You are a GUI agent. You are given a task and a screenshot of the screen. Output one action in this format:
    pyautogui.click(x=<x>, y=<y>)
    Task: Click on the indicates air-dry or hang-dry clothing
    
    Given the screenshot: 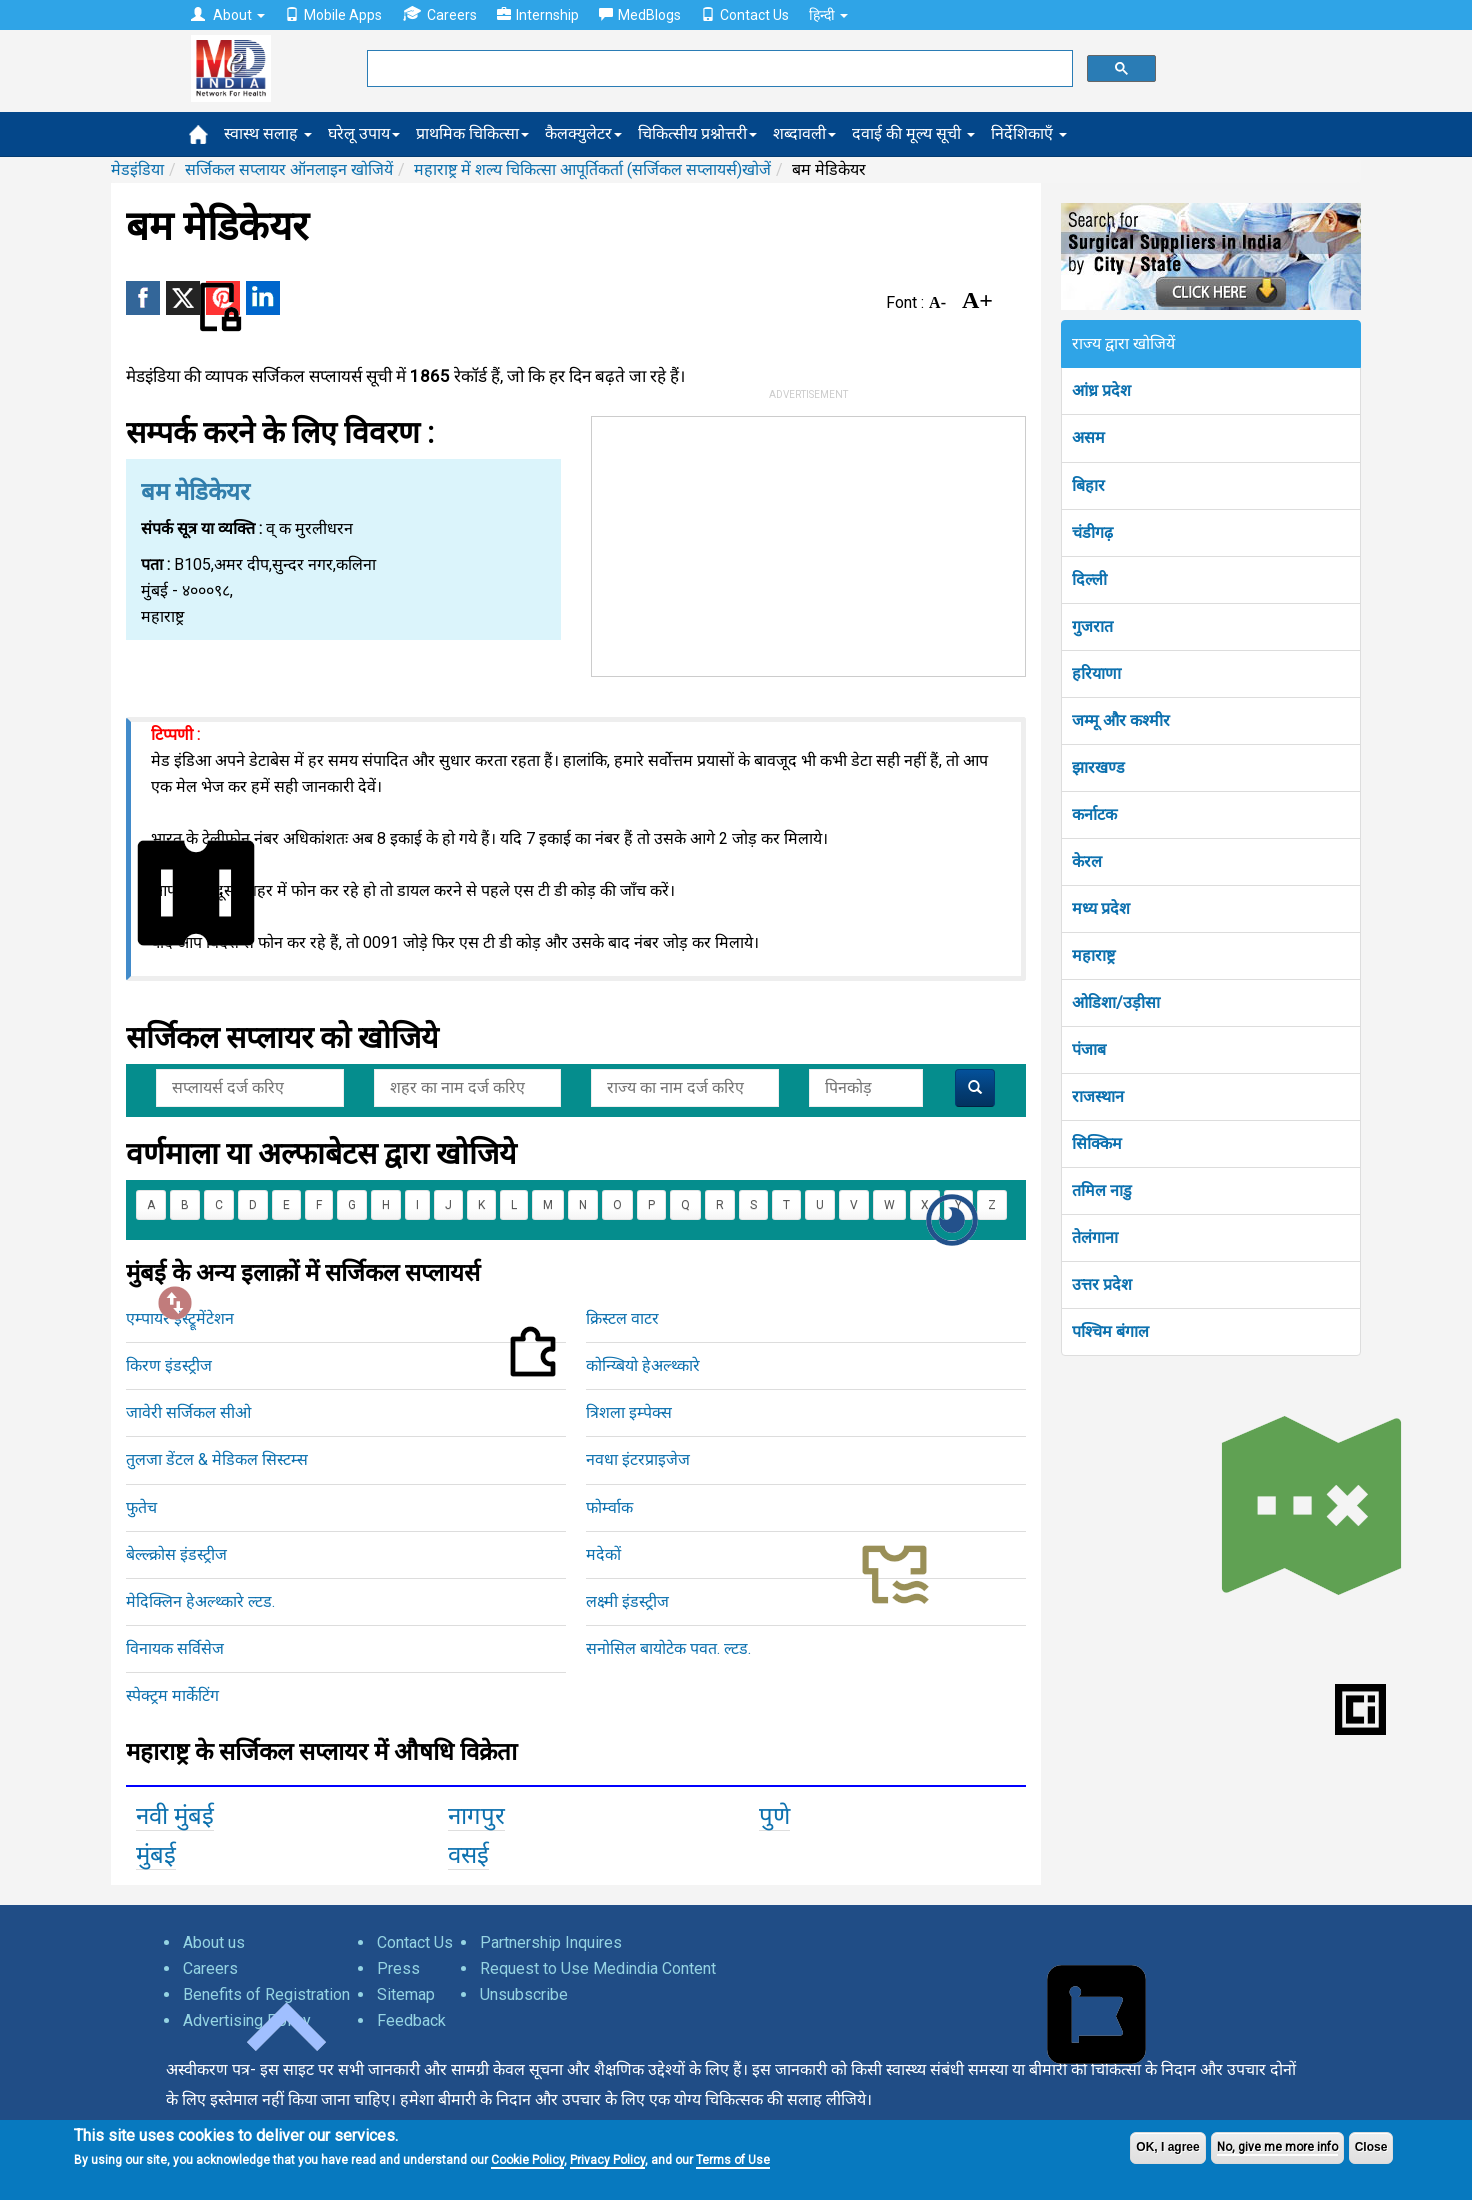 What is the action you would take?
    pyautogui.click(x=894, y=1574)
    